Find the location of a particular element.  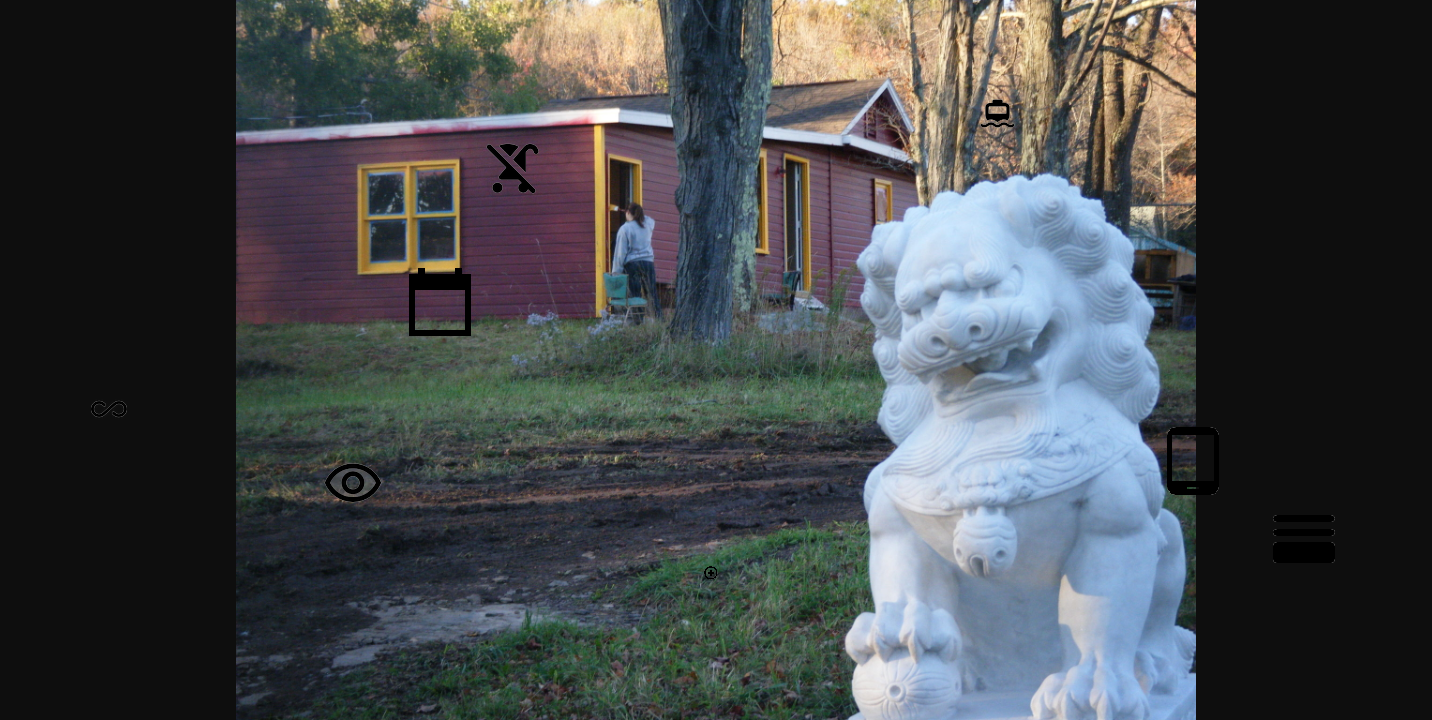

view today's date is located at coordinates (440, 302).